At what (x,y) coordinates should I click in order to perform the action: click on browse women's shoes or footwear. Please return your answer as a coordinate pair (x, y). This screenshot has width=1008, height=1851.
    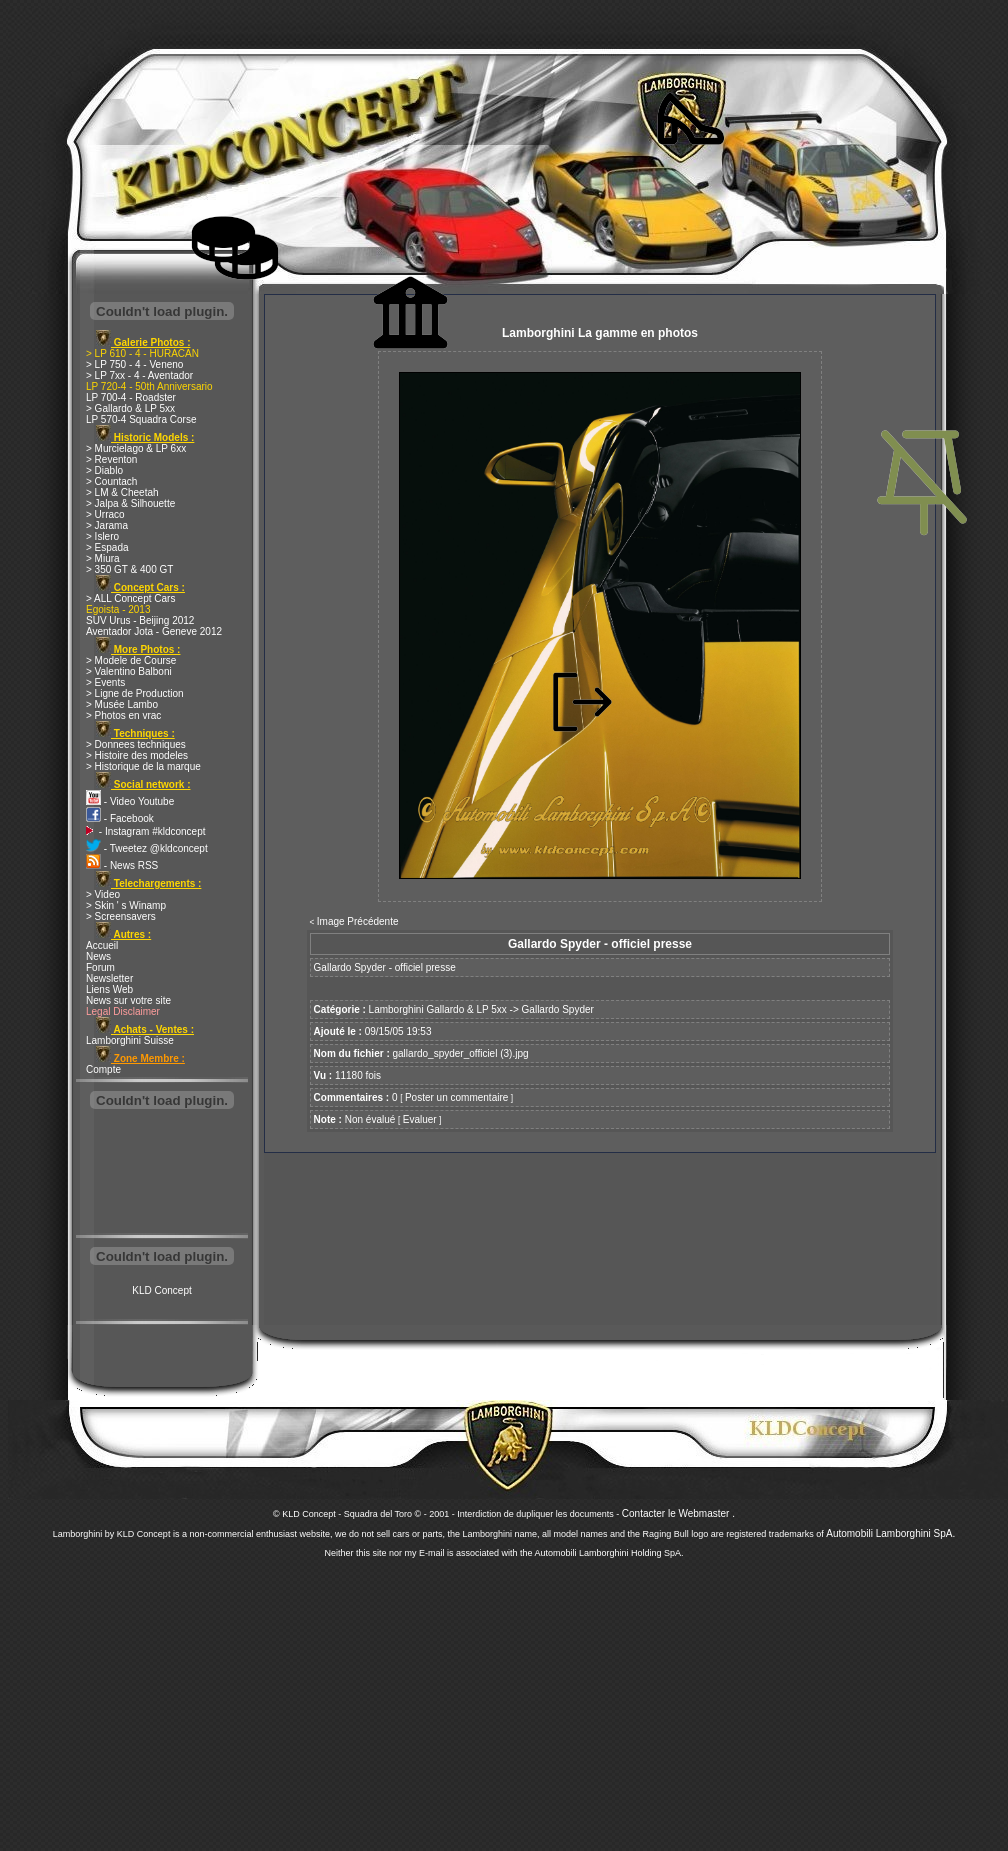
    Looking at the image, I should click on (688, 121).